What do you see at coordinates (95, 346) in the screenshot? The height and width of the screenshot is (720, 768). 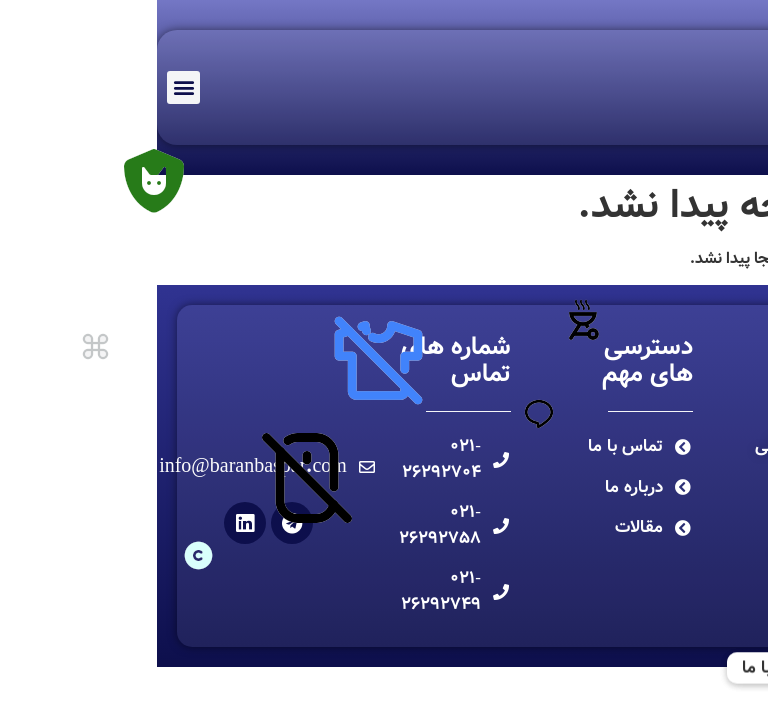 I see `execute a keyboard command shortcut` at bounding box center [95, 346].